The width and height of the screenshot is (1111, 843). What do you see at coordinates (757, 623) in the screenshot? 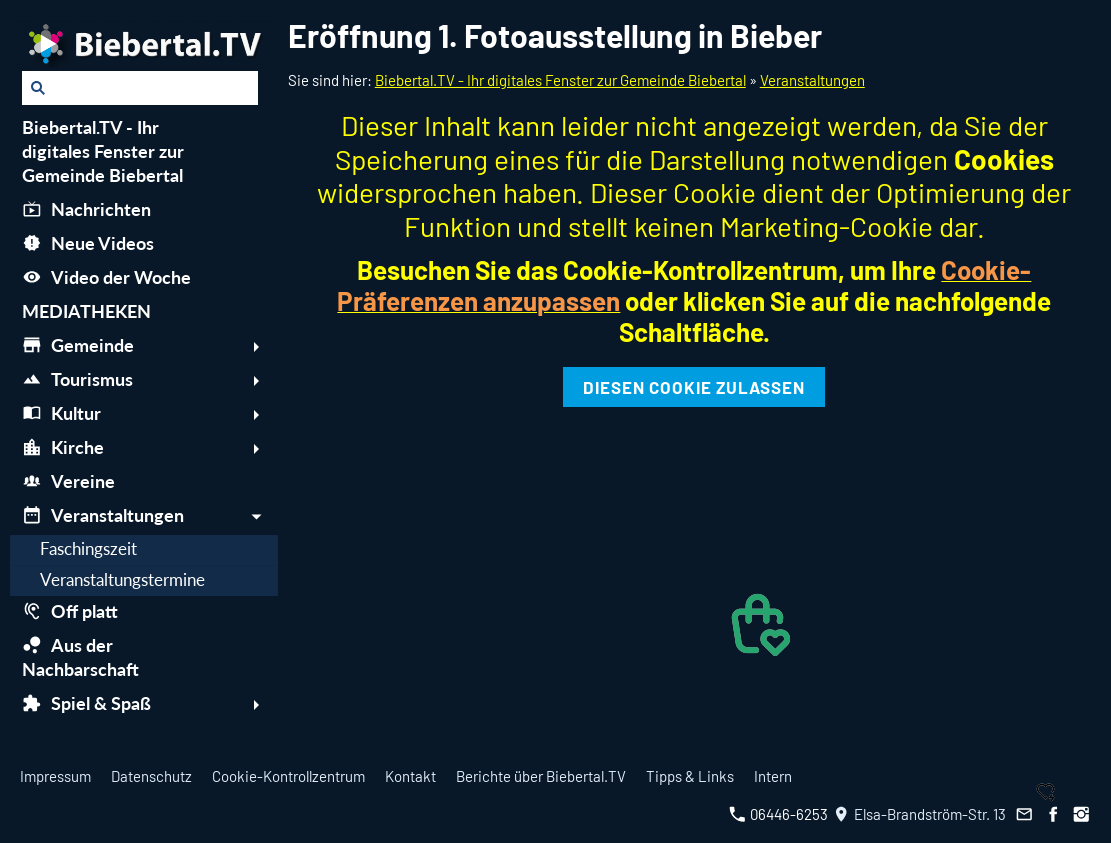
I see `view your wishlist or saved items` at bounding box center [757, 623].